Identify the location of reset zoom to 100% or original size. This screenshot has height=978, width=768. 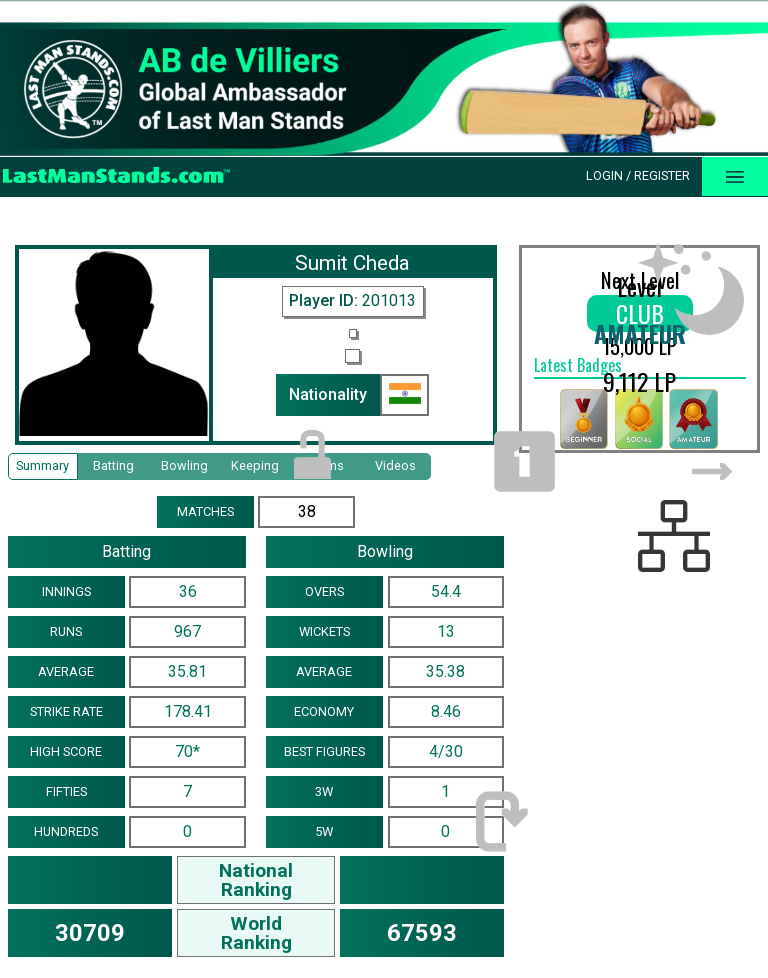
(524, 461).